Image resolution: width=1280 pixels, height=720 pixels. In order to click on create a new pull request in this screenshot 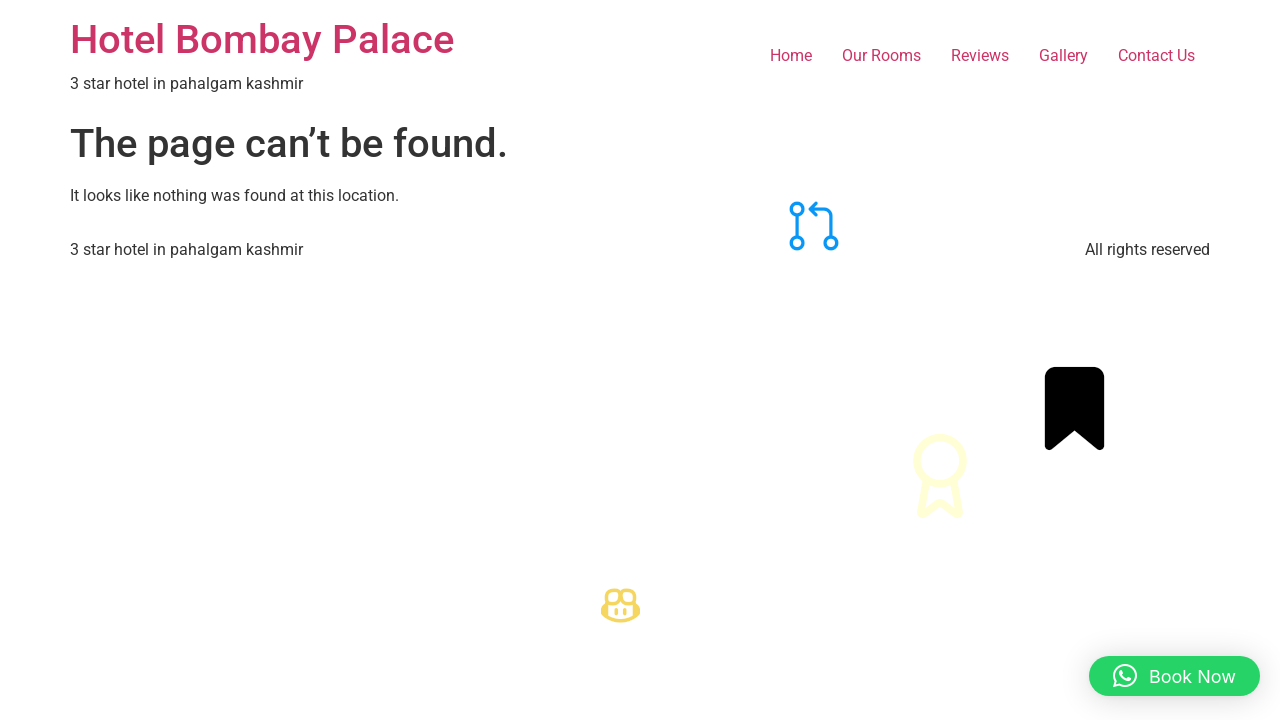, I will do `click(814, 226)`.